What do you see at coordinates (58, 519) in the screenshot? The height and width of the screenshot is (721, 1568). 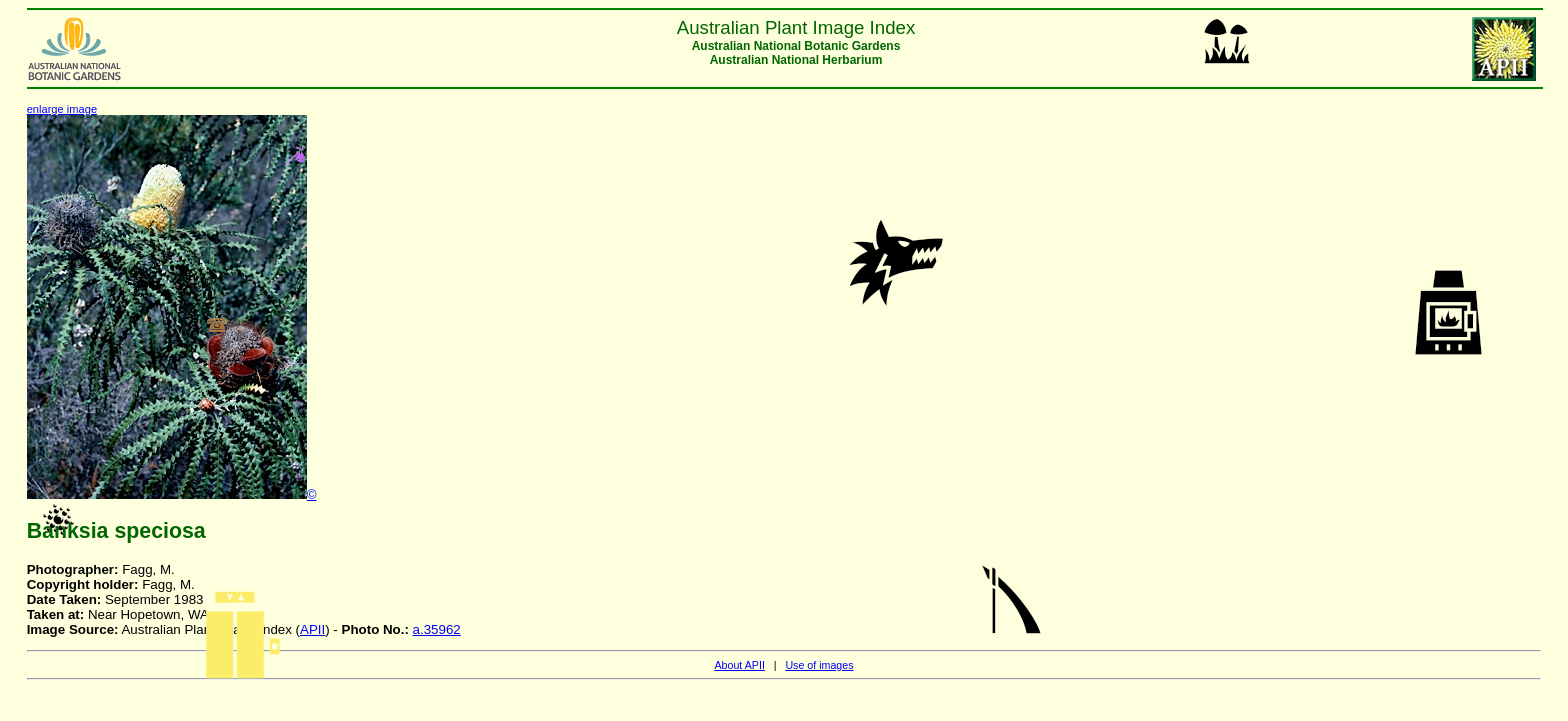 I see `decorative pattern or visual effect option` at bounding box center [58, 519].